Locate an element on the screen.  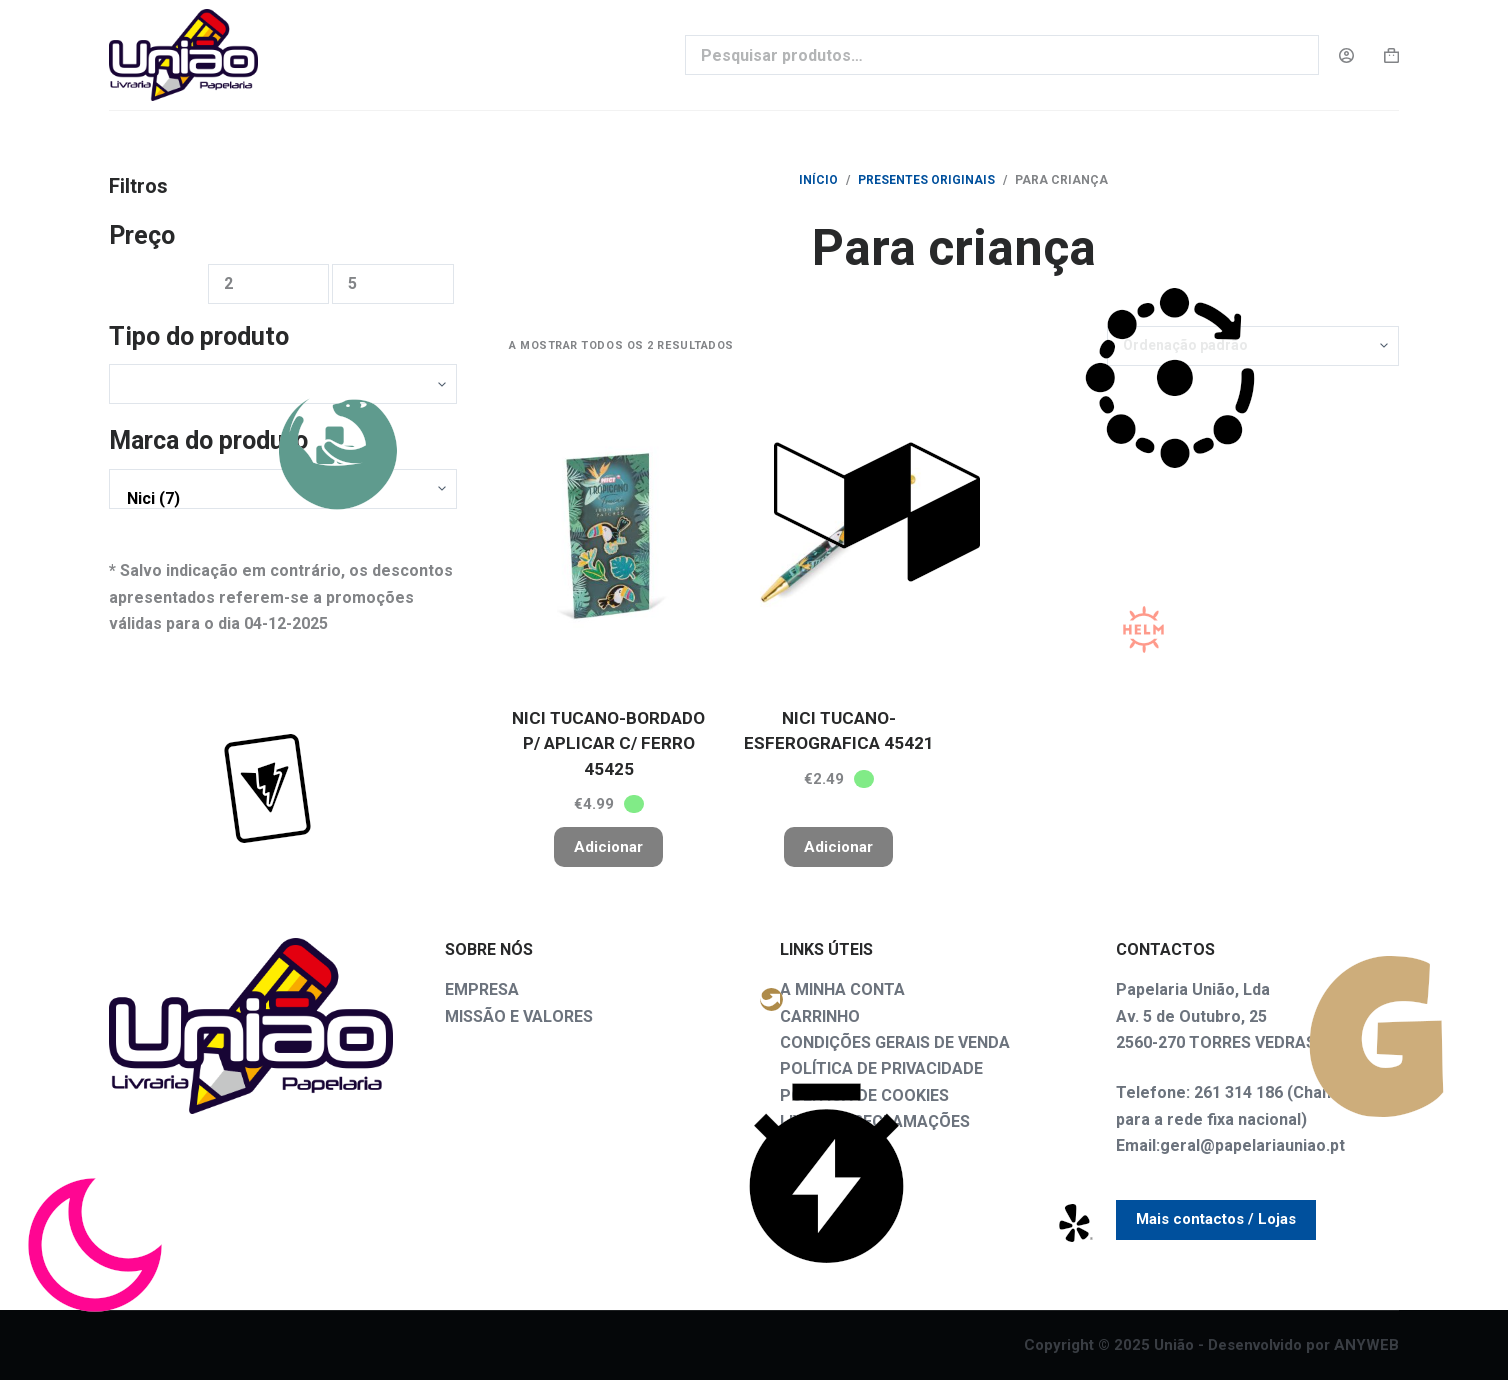
helm logo - kubernetes package manager branding is located at coordinates (1143, 629).